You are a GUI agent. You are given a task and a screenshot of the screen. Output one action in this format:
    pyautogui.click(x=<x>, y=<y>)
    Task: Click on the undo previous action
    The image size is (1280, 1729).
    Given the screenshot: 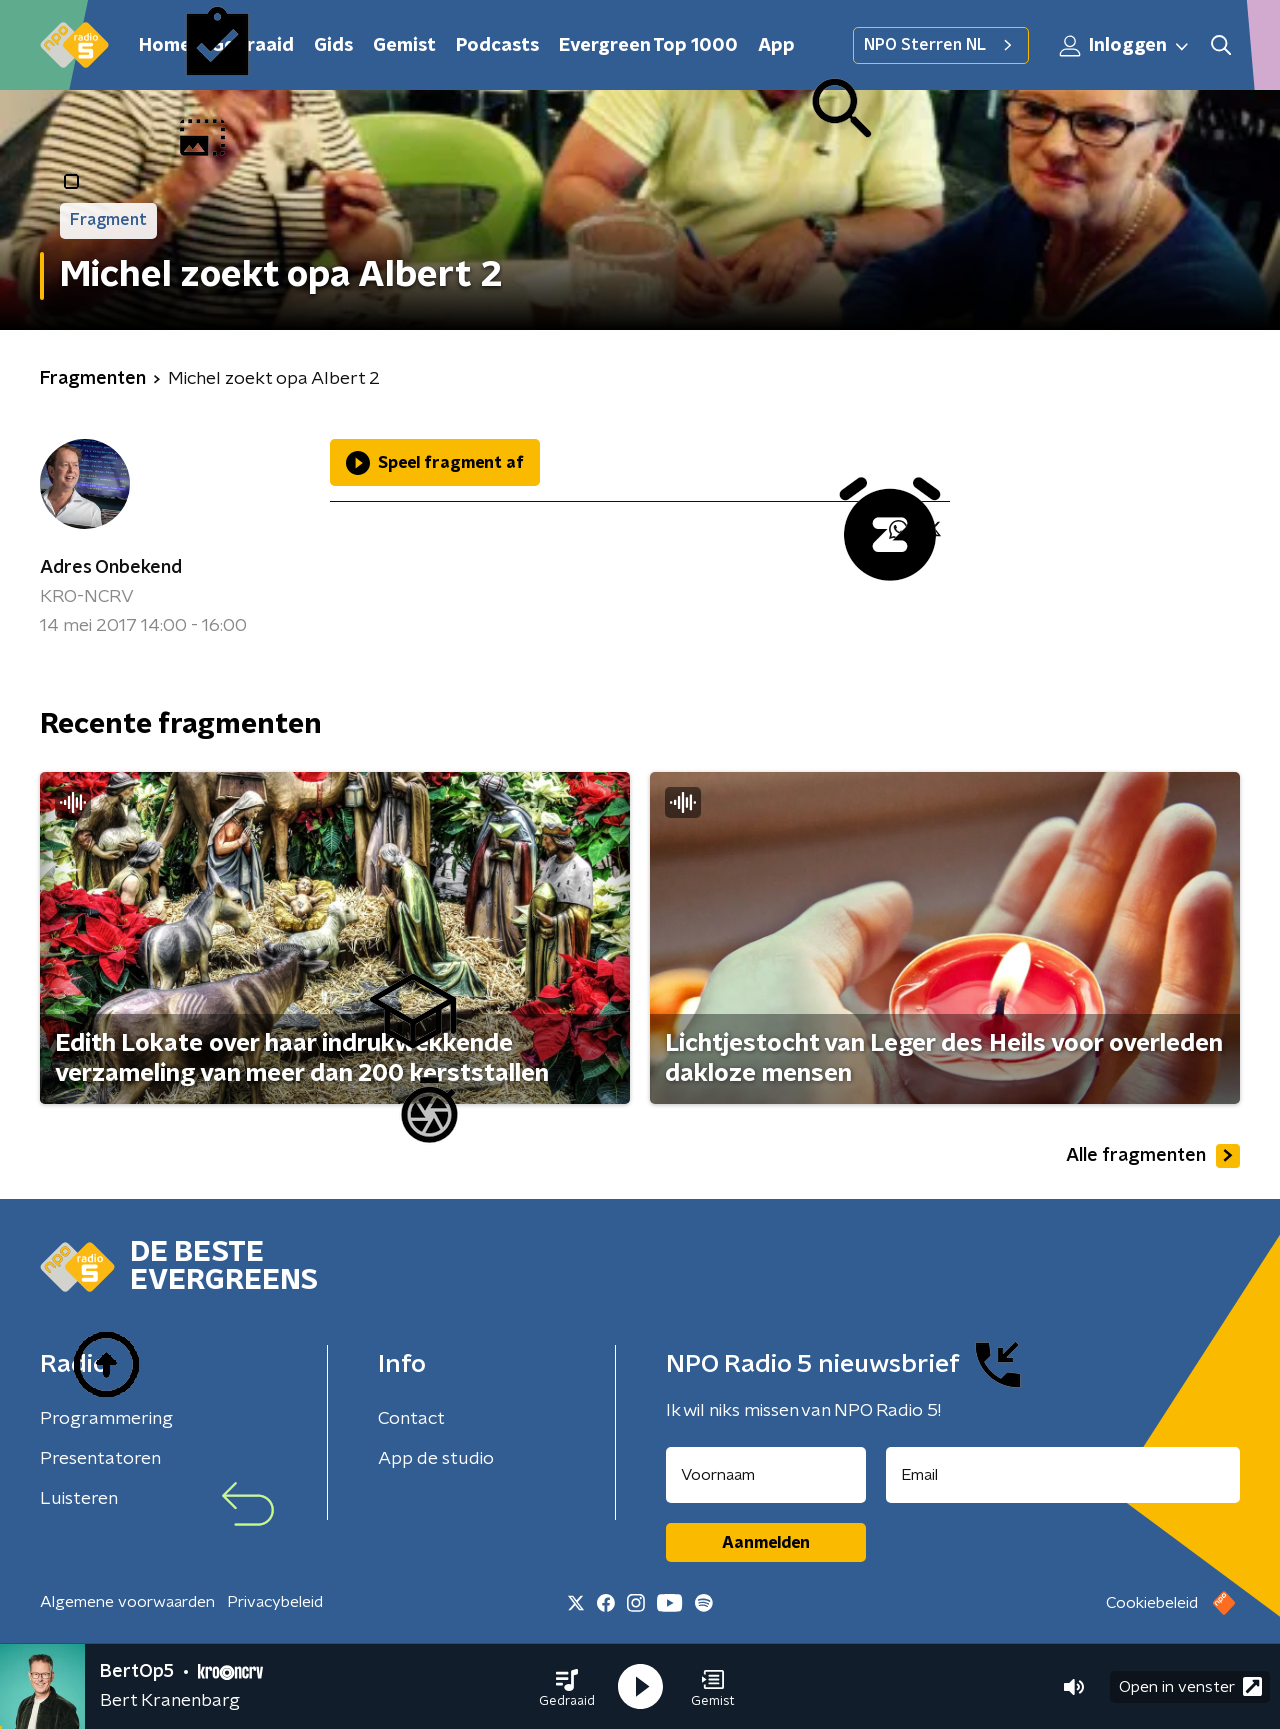 What is the action you would take?
    pyautogui.click(x=248, y=1506)
    